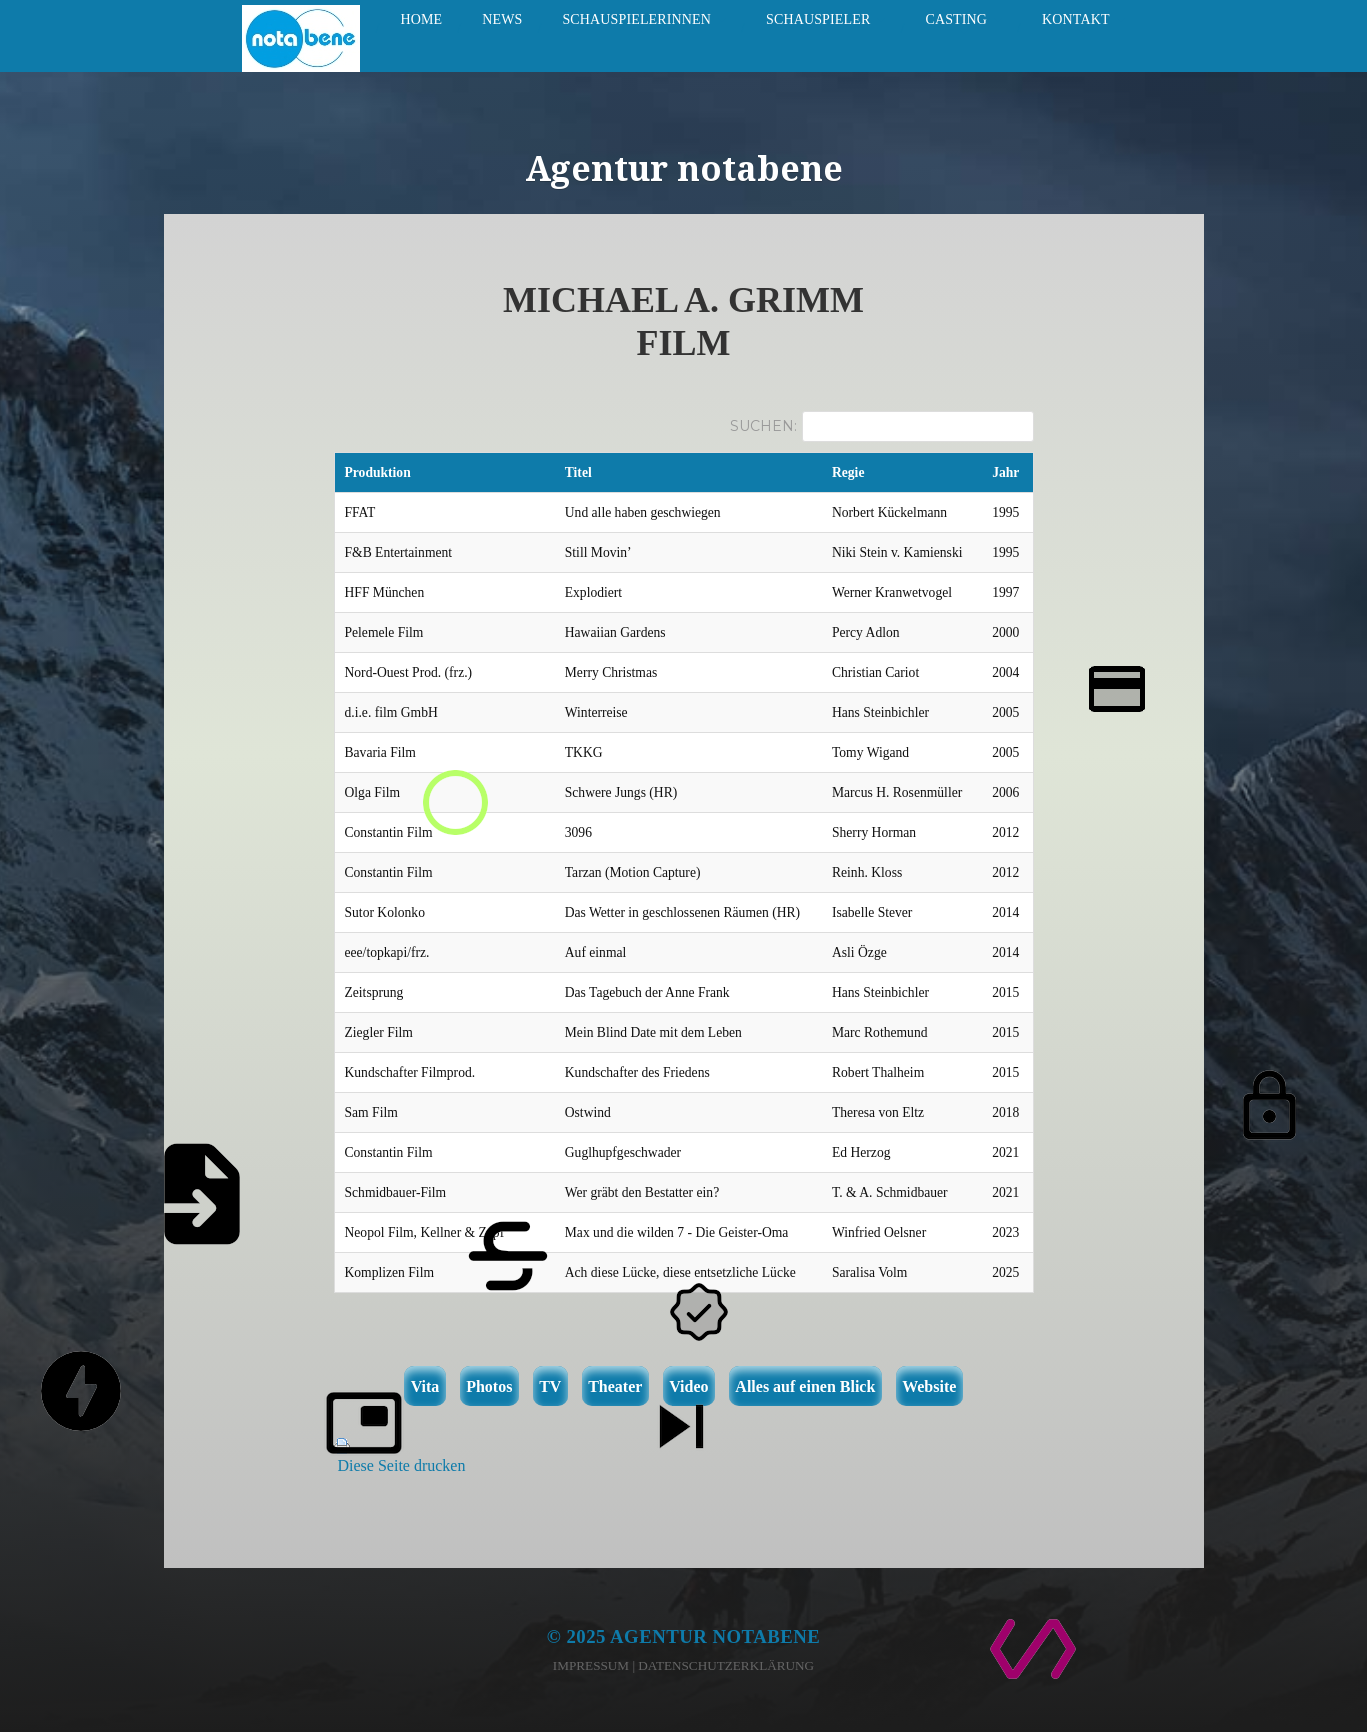 The image size is (1367, 1732). What do you see at coordinates (508, 1256) in the screenshot?
I see `apply strikethrough formatting to selected text` at bounding box center [508, 1256].